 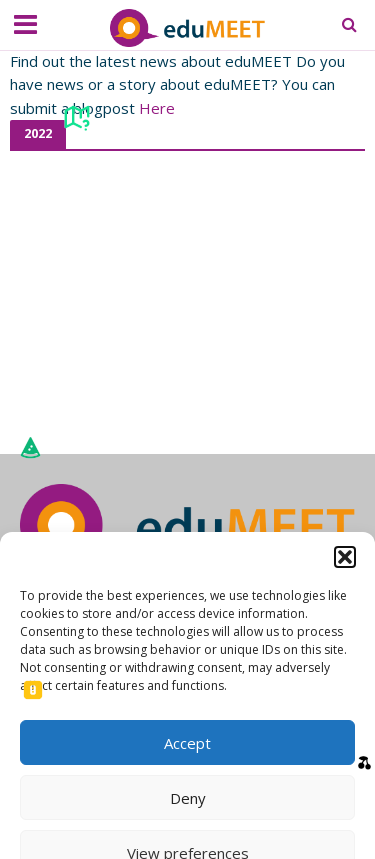 What do you see at coordinates (77, 117) in the screenshot?
I see `get help with map or navigation` at bounding box center [77, 117].